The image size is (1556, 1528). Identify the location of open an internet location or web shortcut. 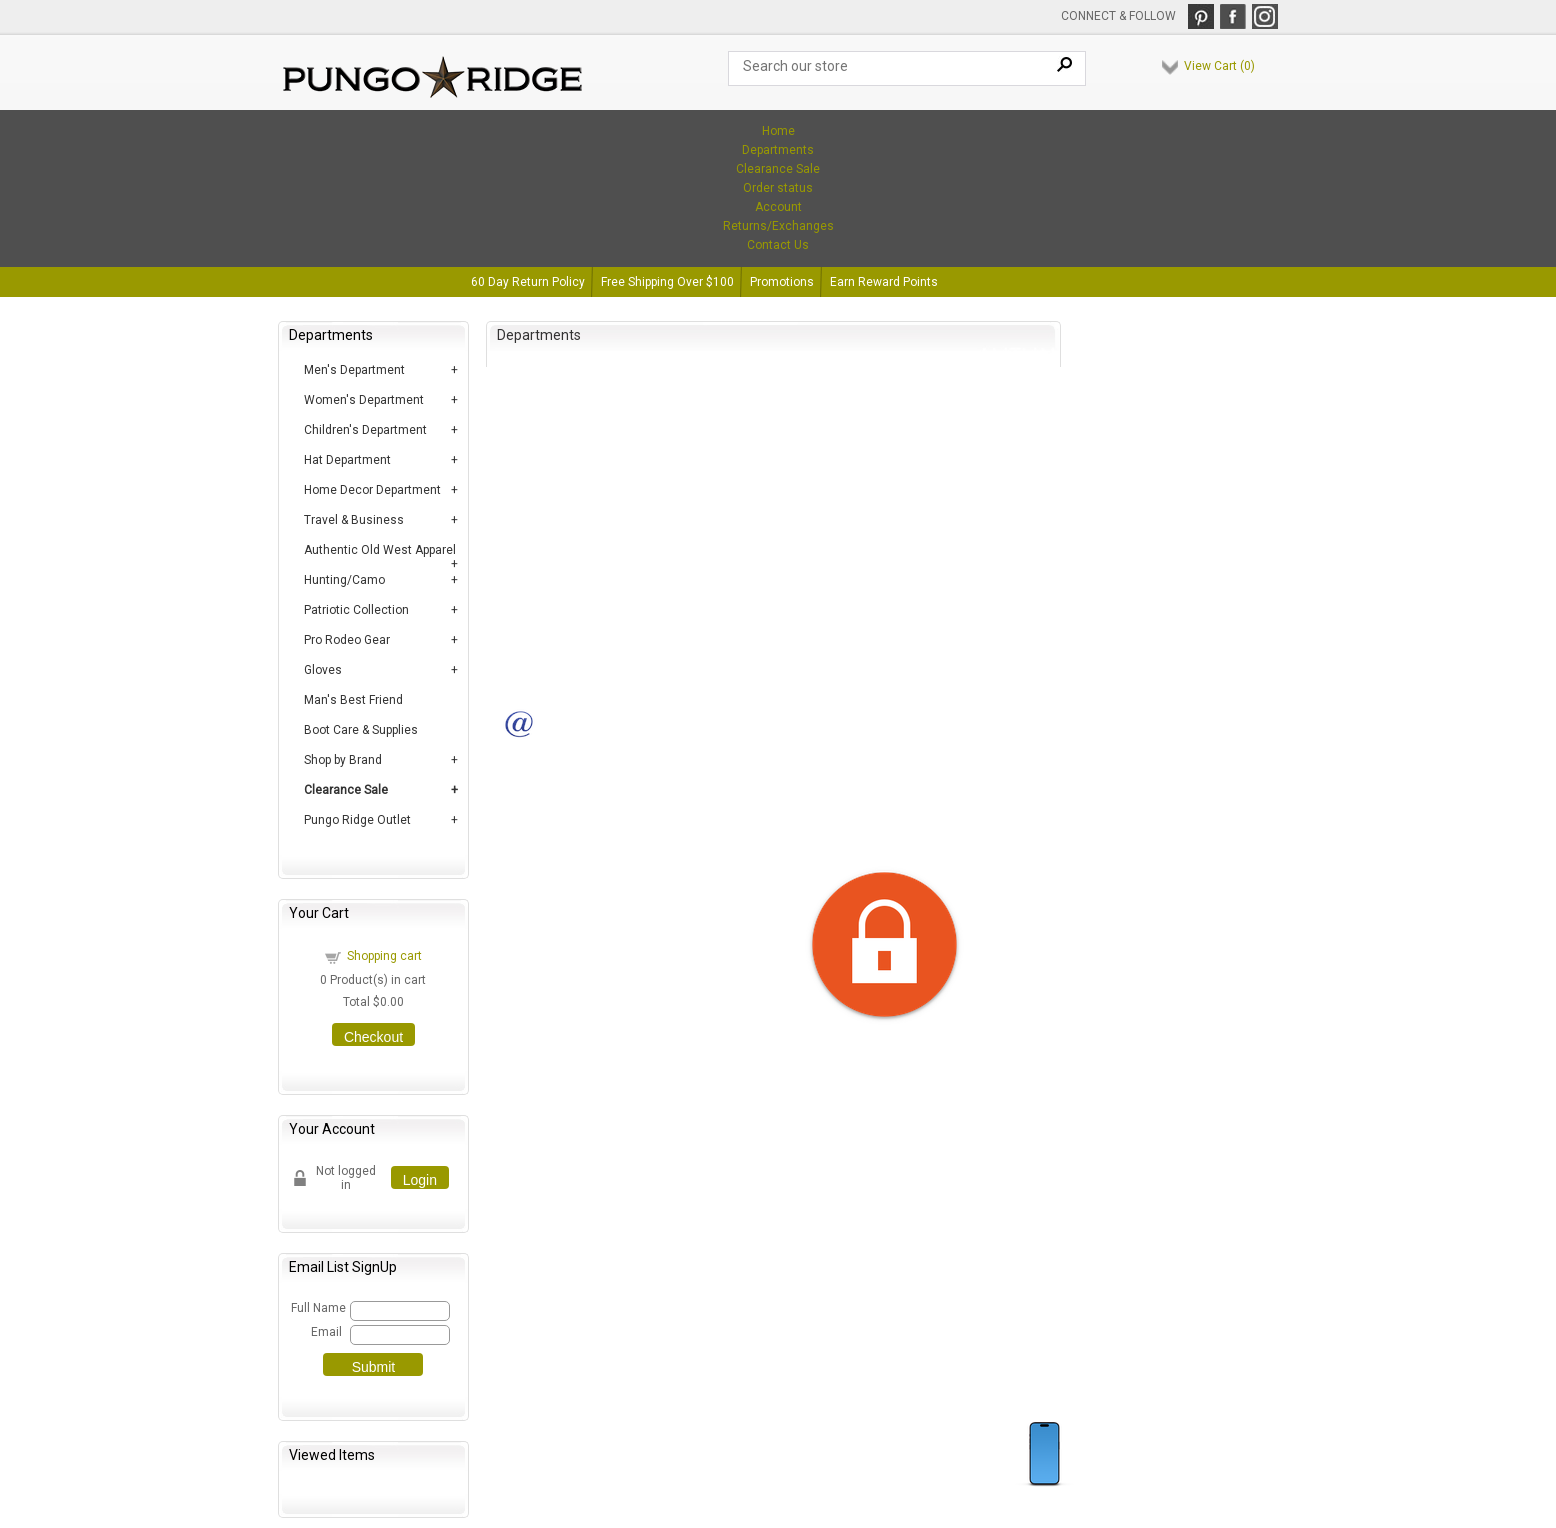
(519, 724).